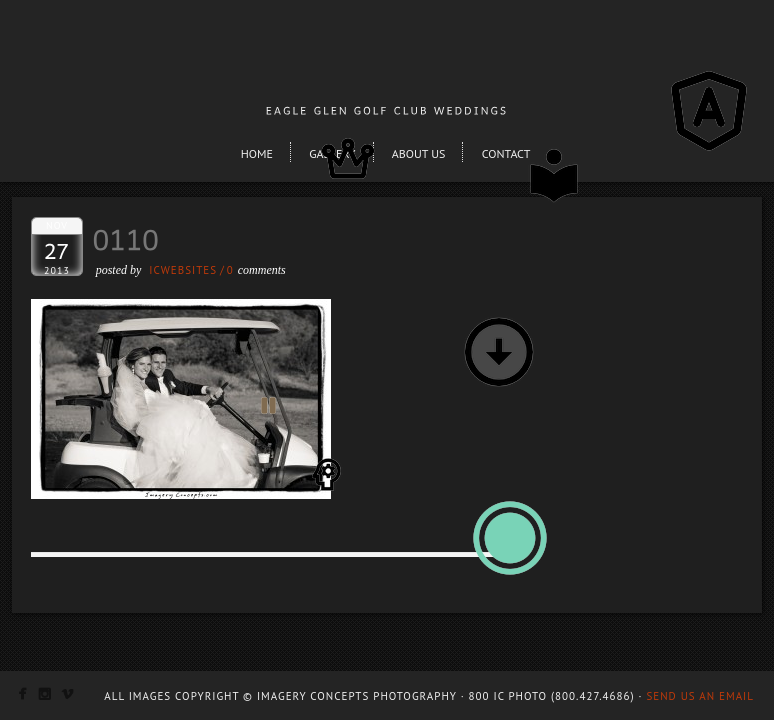 Image resolution: width=774 pixels, height=720 pixels. What do you see at coordinates (709, 111) in the screenshot?
I see `angular framework logo` at bounding box center [709, 111].